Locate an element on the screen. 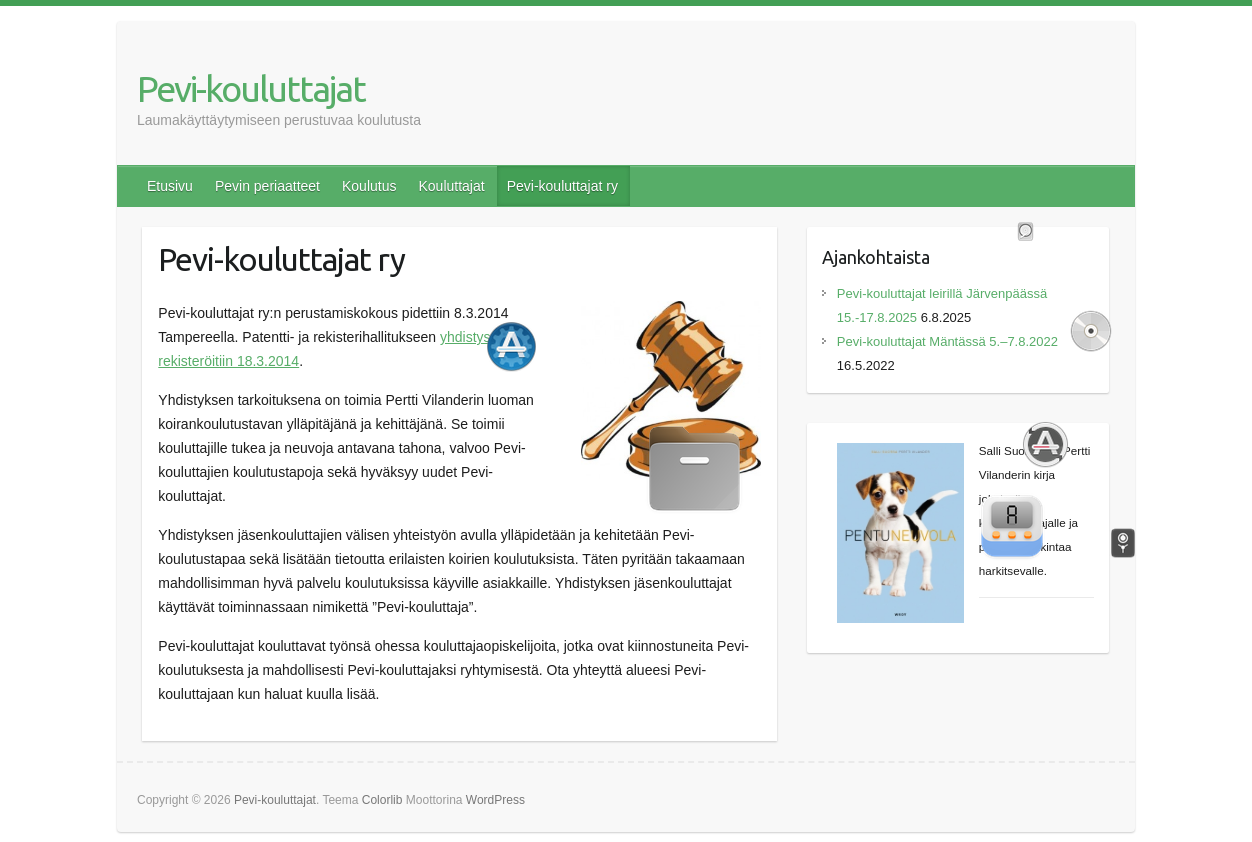  open déjà dup backup utility is located at coordinates (1123, 543).